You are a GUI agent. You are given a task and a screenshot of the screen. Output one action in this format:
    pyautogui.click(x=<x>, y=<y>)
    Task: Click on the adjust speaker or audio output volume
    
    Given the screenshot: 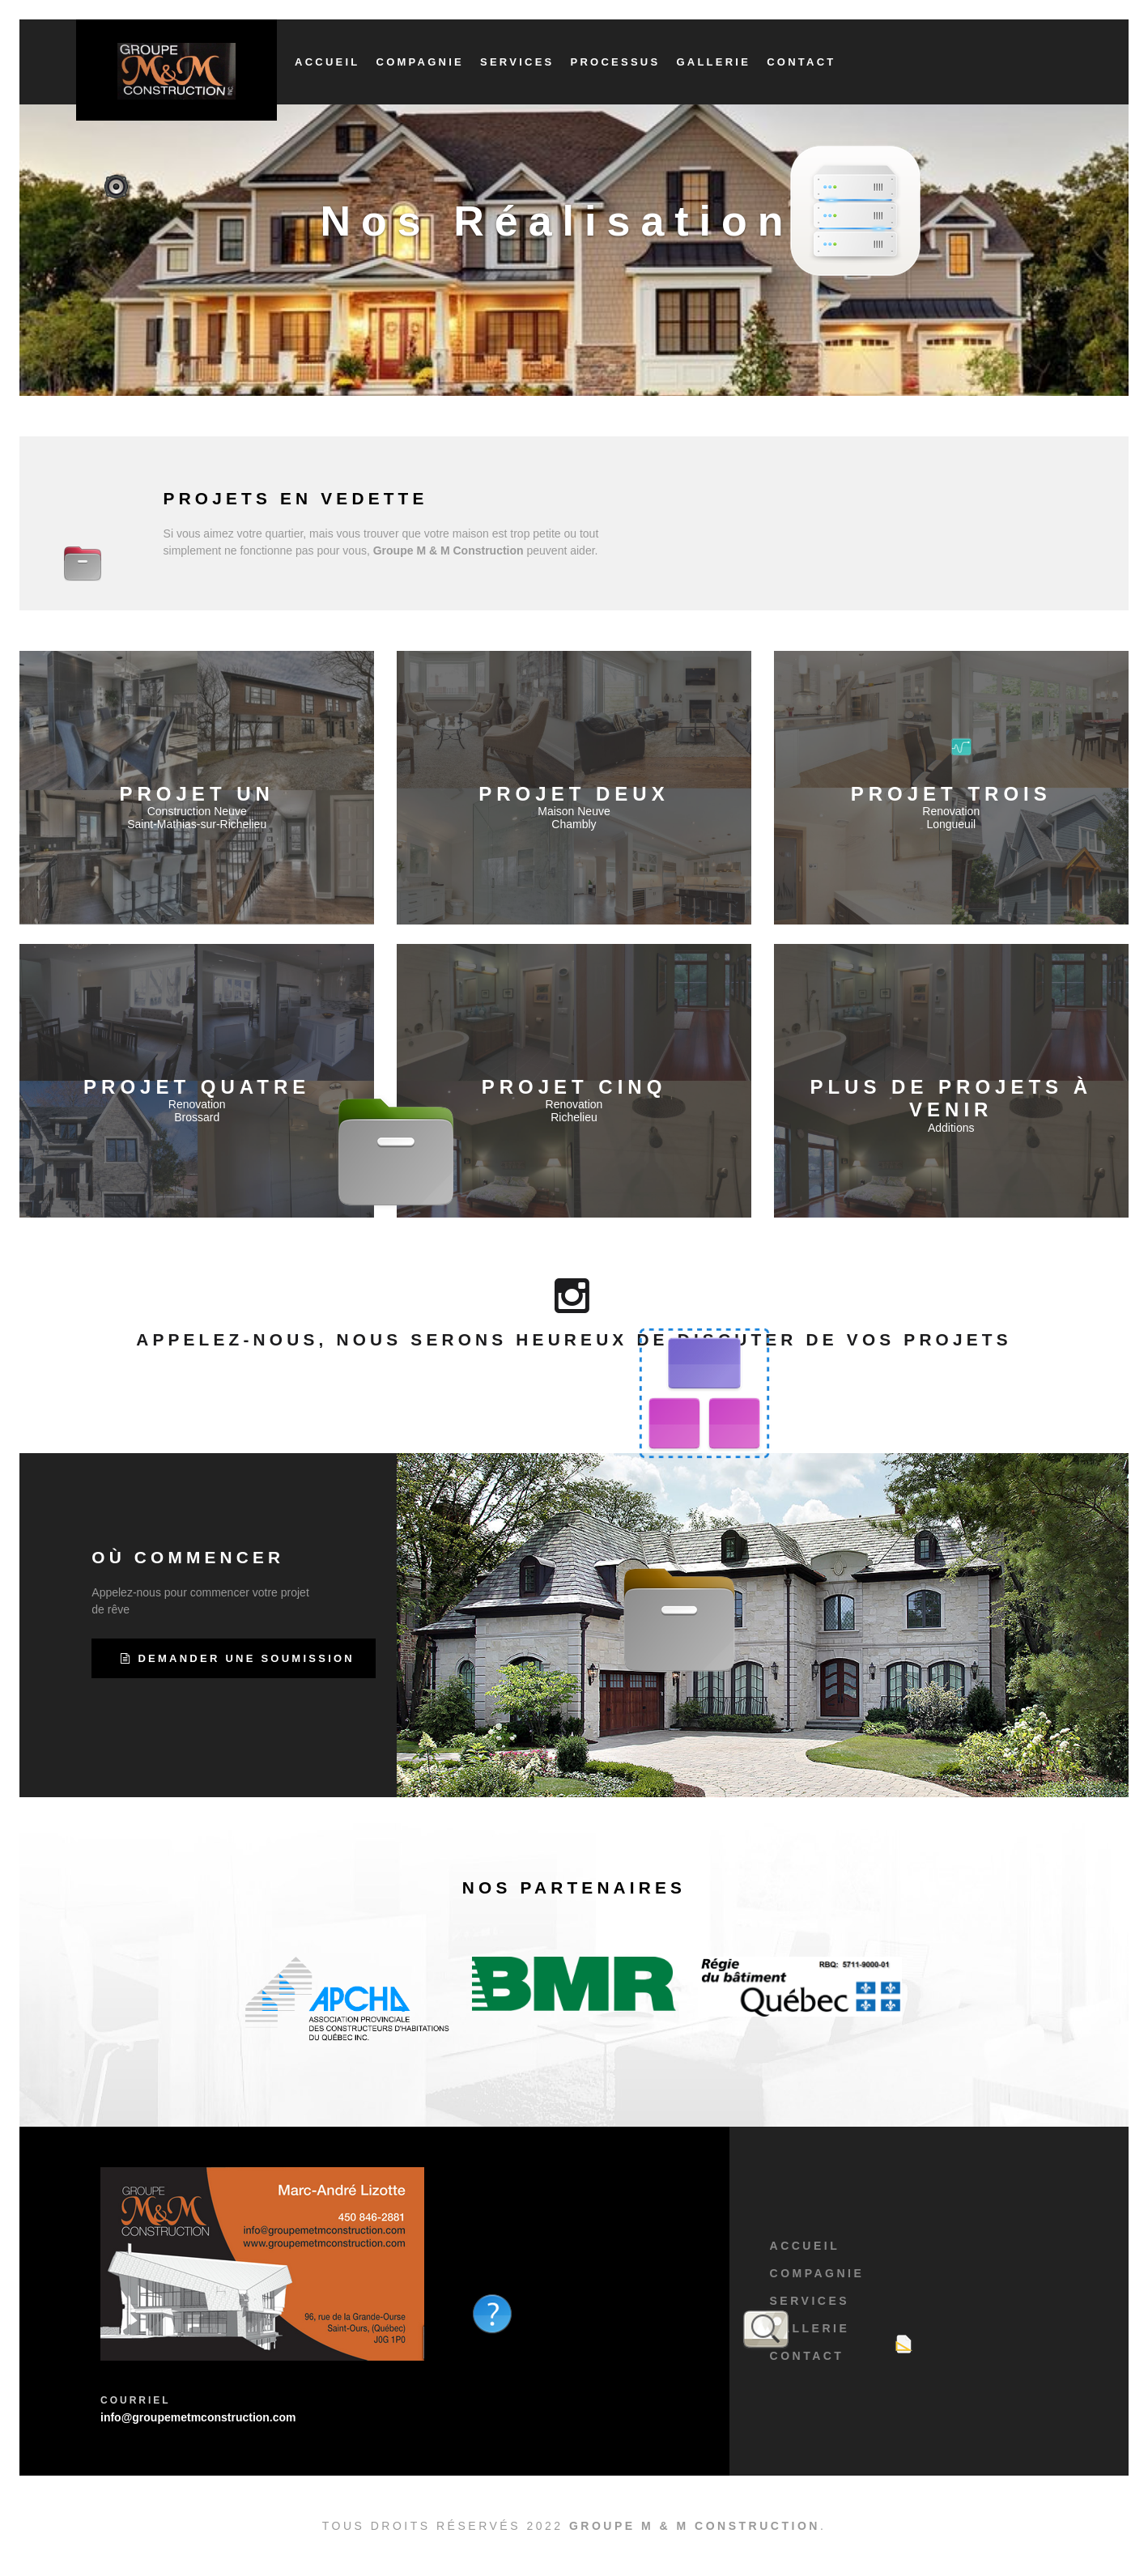 What is the action you would take?
    pyautogui.click(x=116, y=186)
    